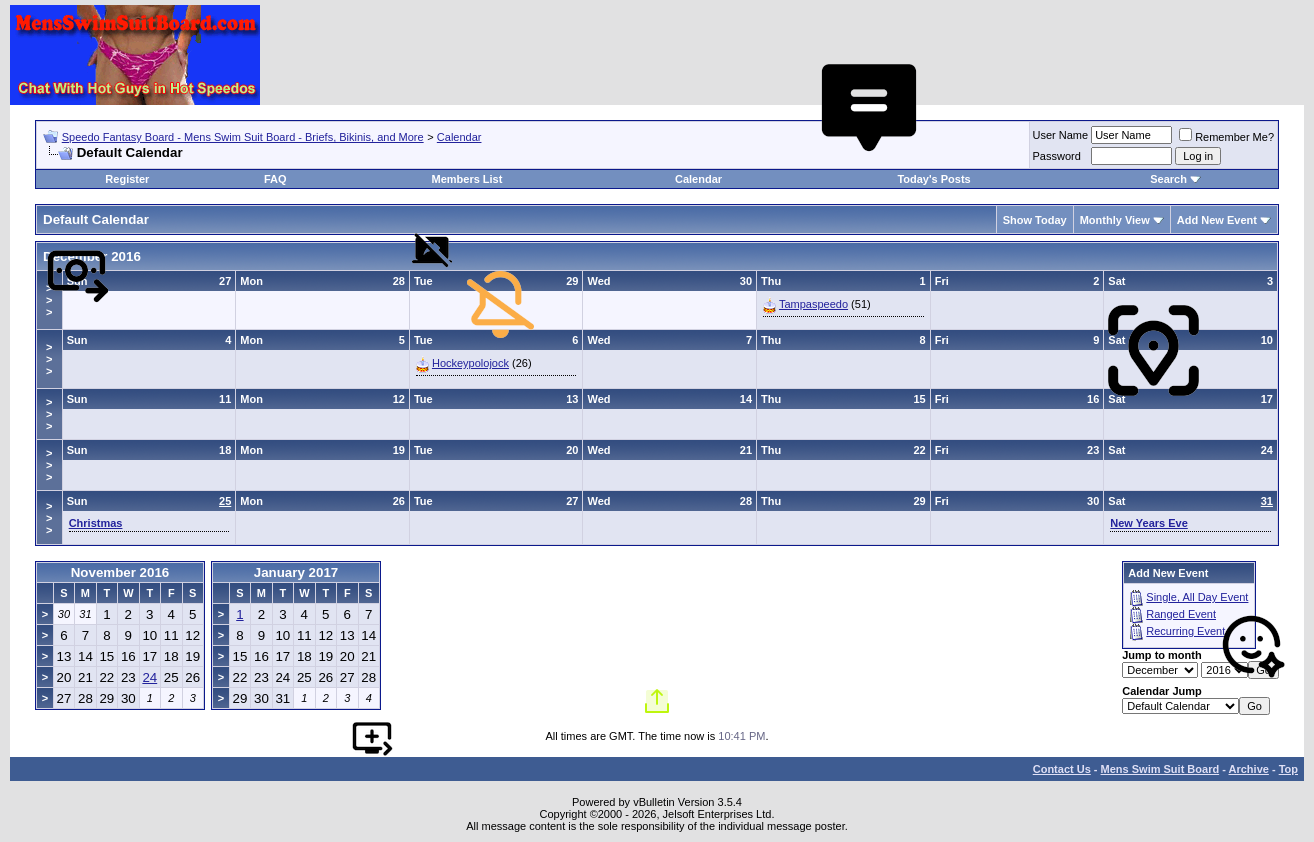  I want to click on activate live view mode for real-time location tracking, so click(1153, 350).